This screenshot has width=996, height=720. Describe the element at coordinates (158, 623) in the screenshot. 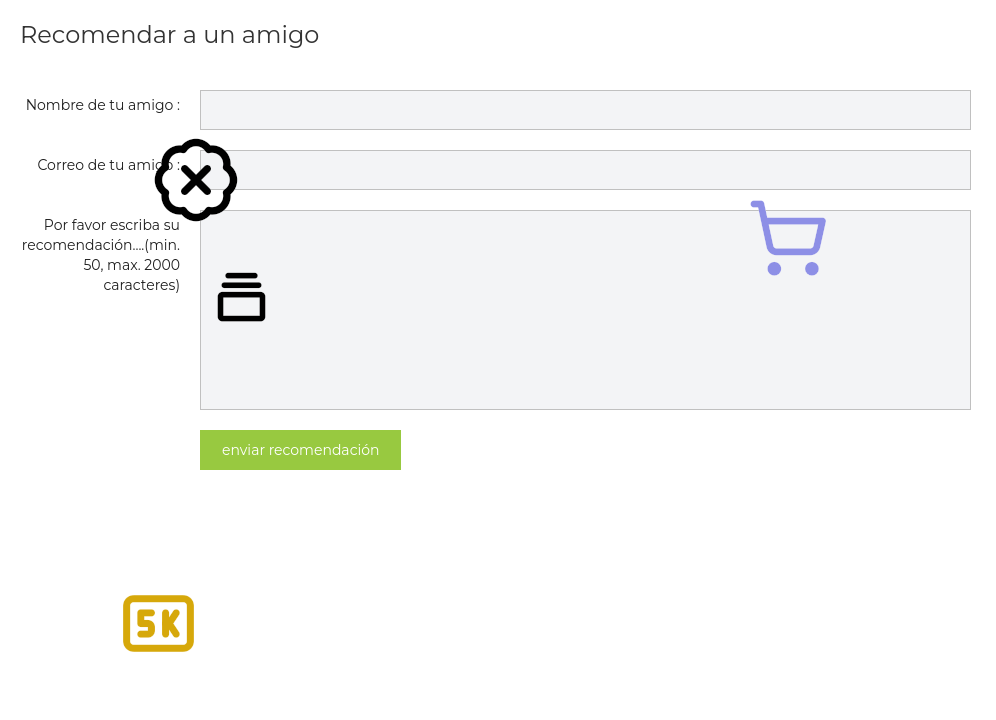

I see `indicates 5k video or image resolution` at that location.